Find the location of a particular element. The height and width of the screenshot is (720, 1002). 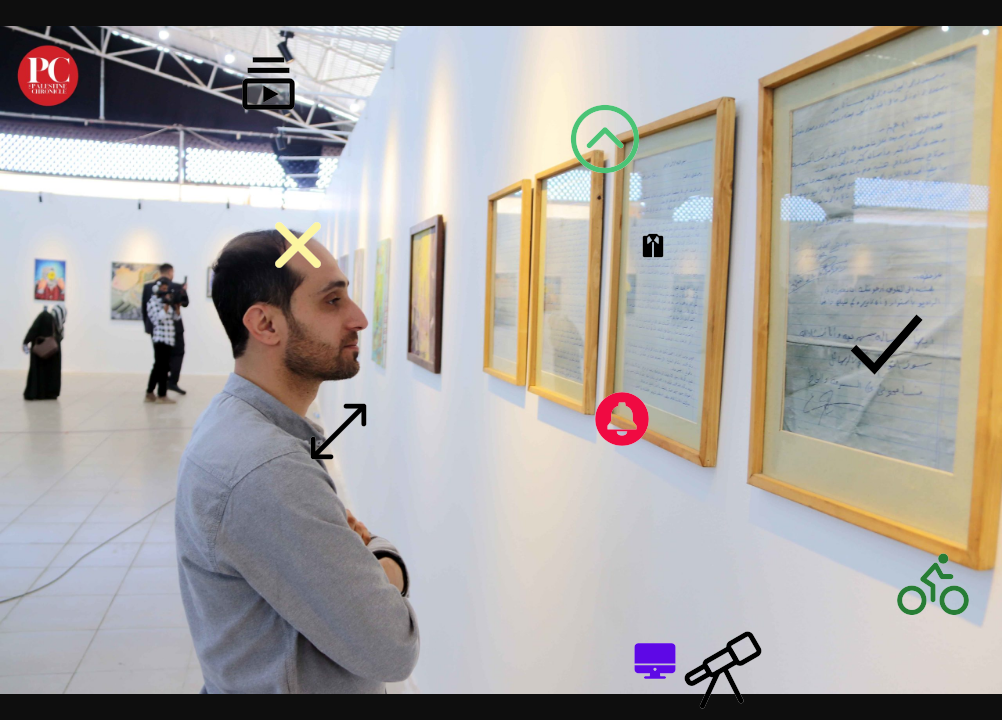

access bike-sharing or cycling options is located at coordinates (933, 583).